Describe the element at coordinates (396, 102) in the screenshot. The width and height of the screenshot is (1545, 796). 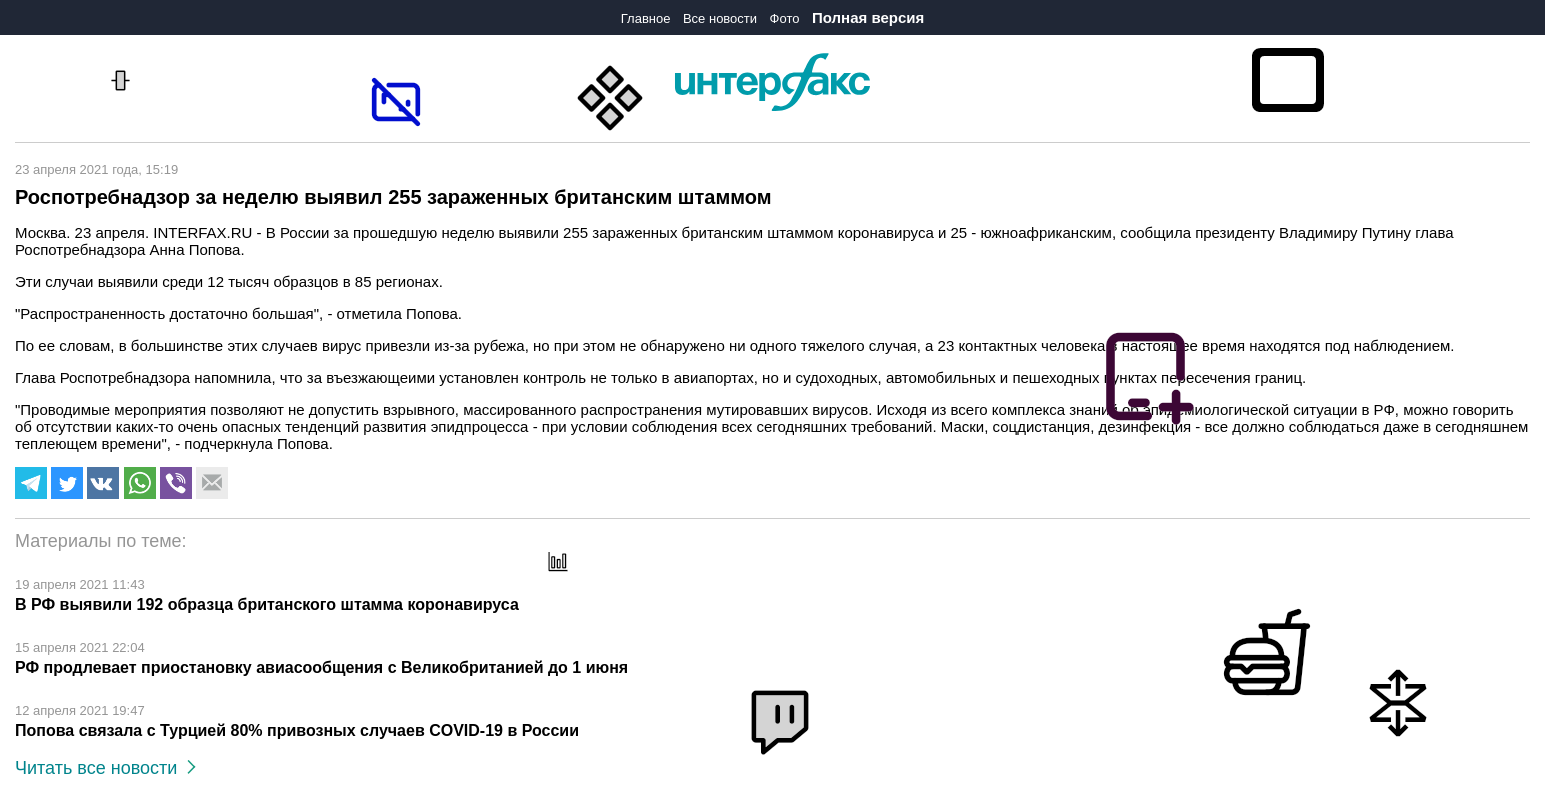
I see `disable aspect ratio lock` at that location.